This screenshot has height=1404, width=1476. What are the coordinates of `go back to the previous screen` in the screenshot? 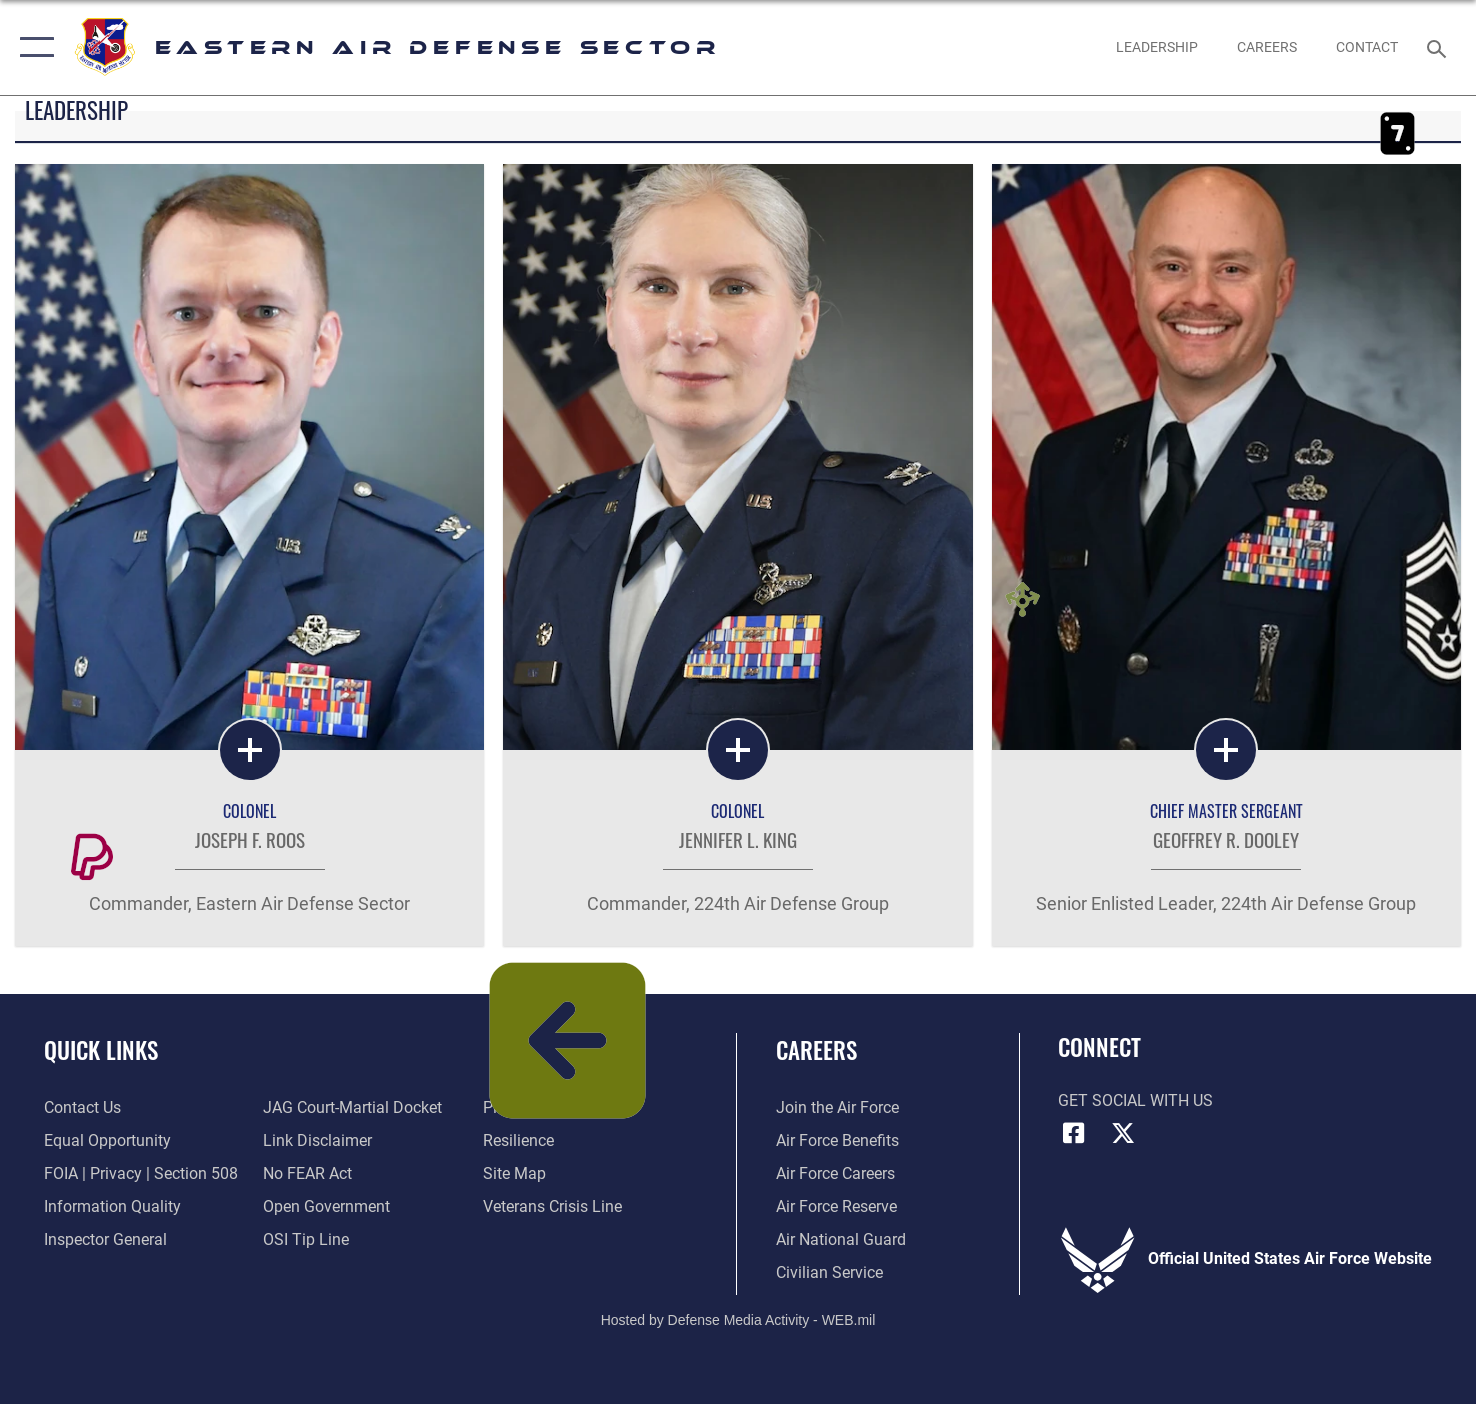 It's located at (567, 1040).